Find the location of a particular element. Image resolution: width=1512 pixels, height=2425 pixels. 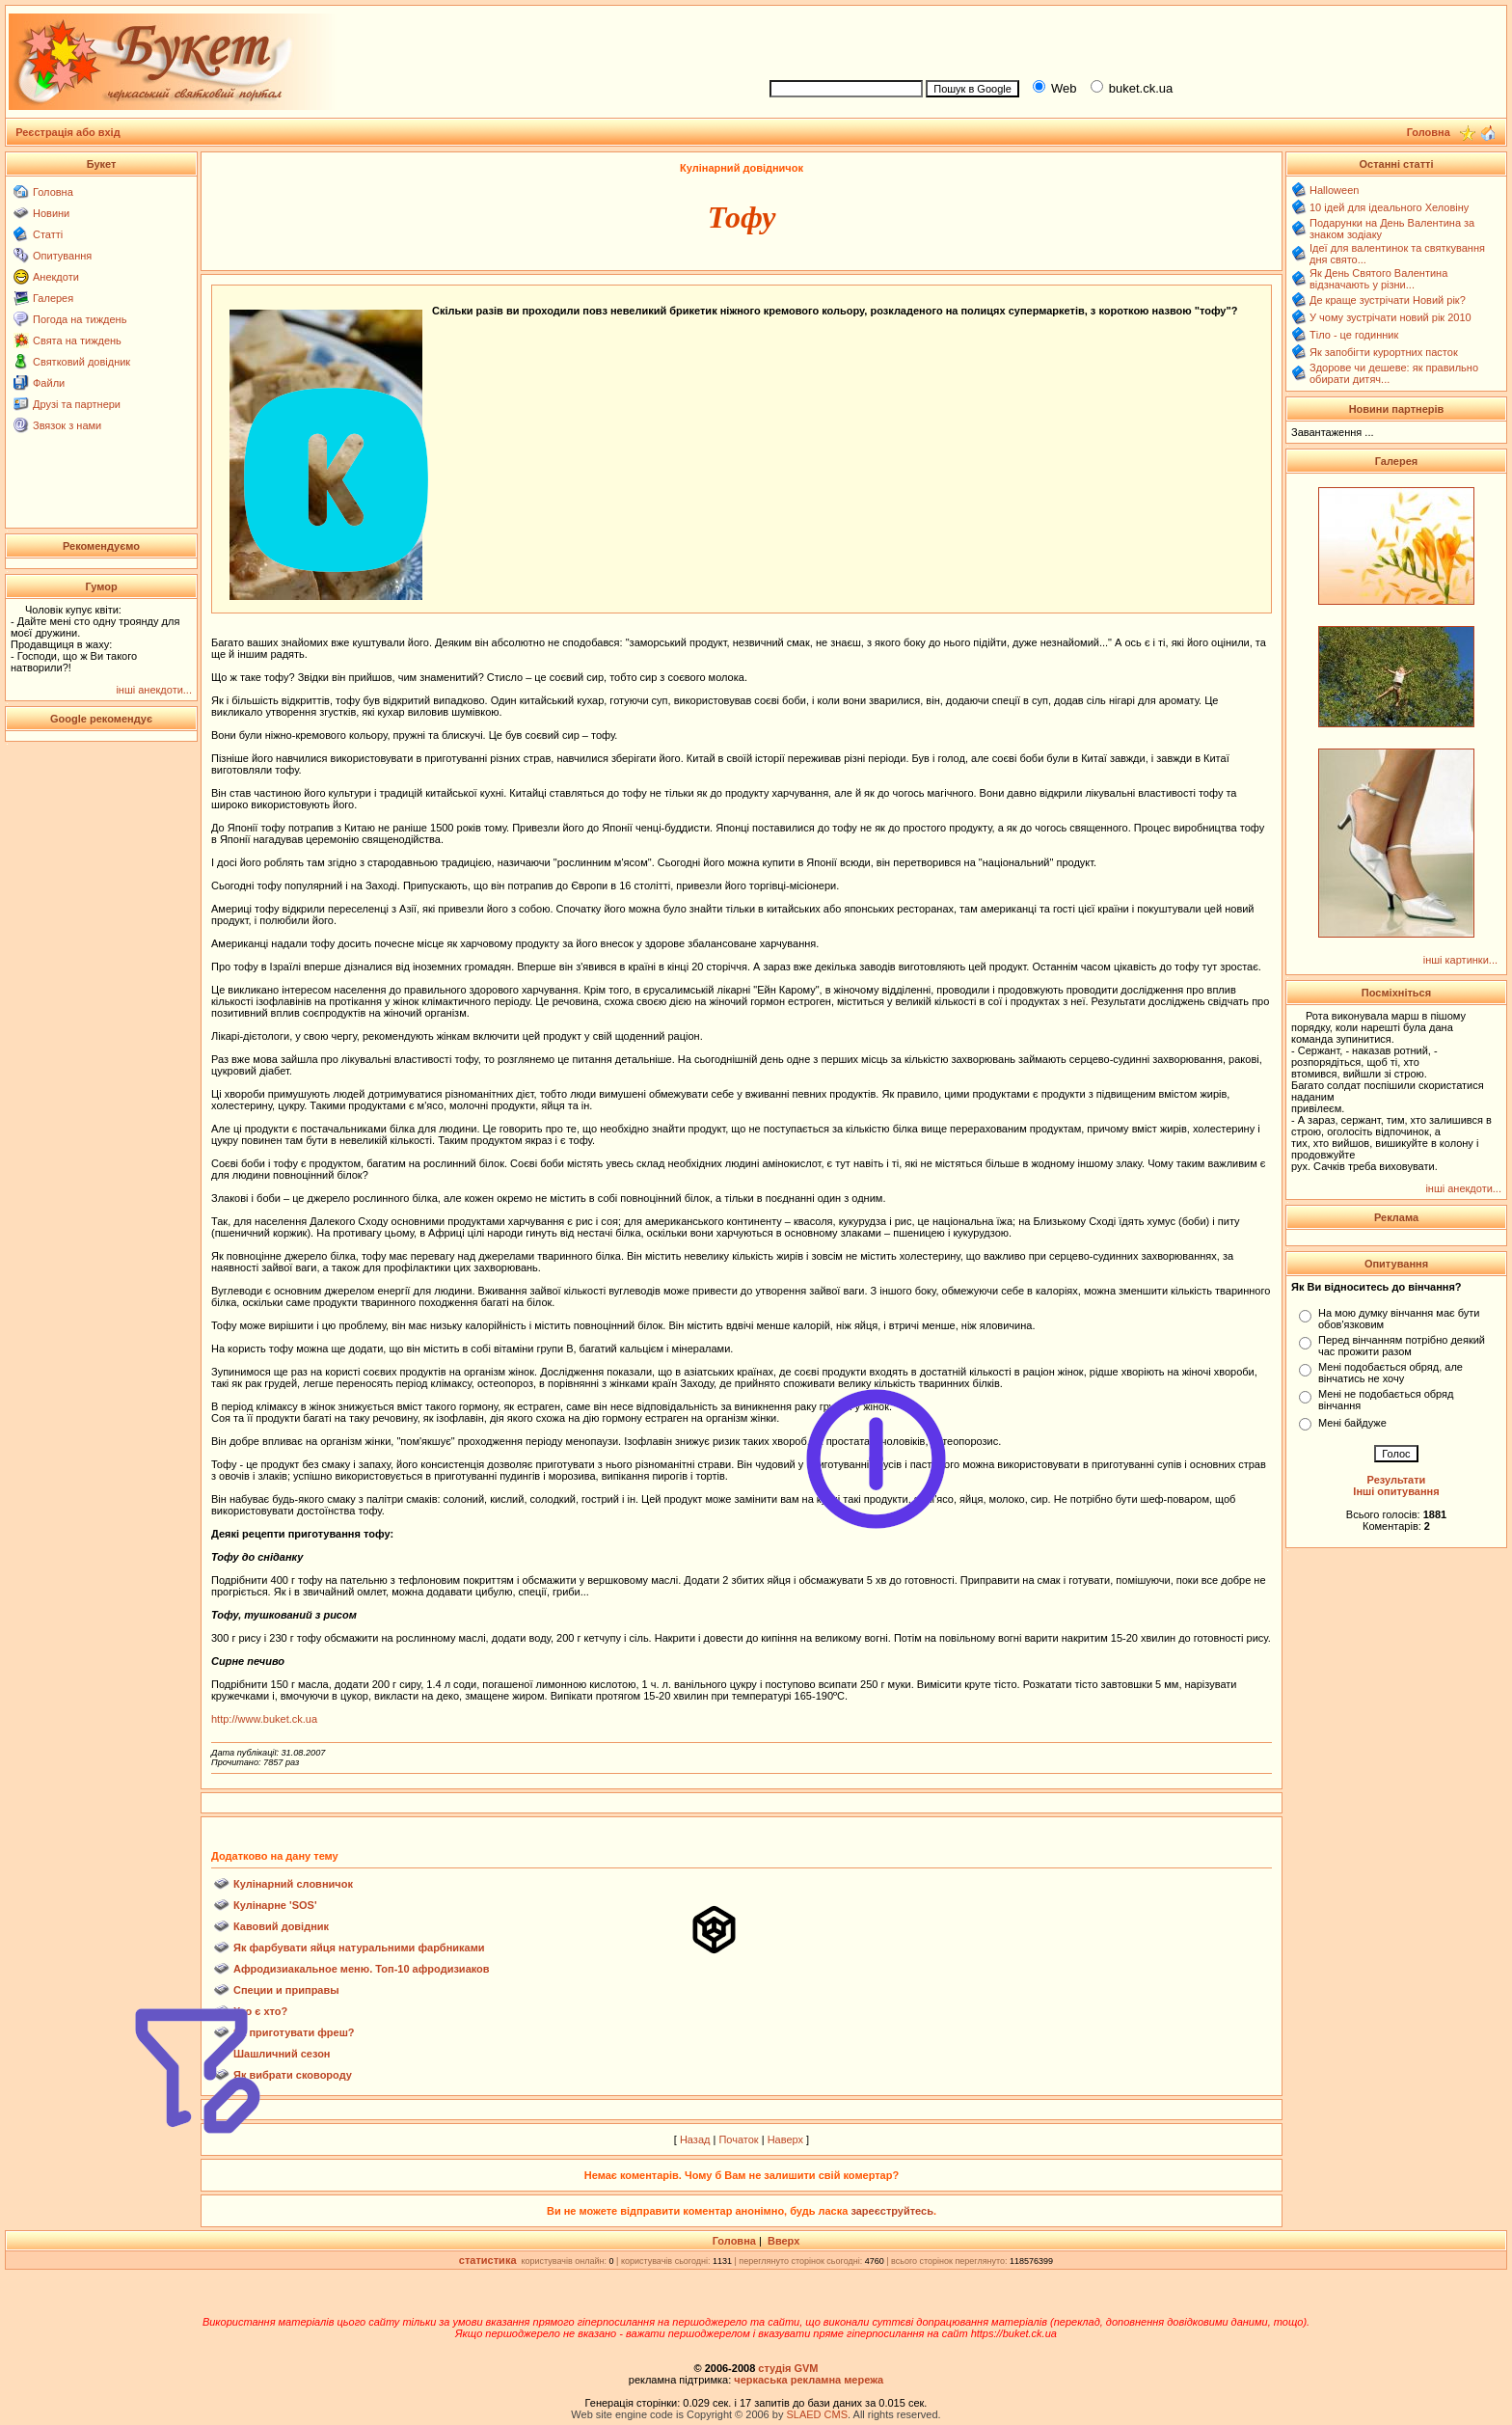

view 3d model or object is located at coordinates (714, 1929).